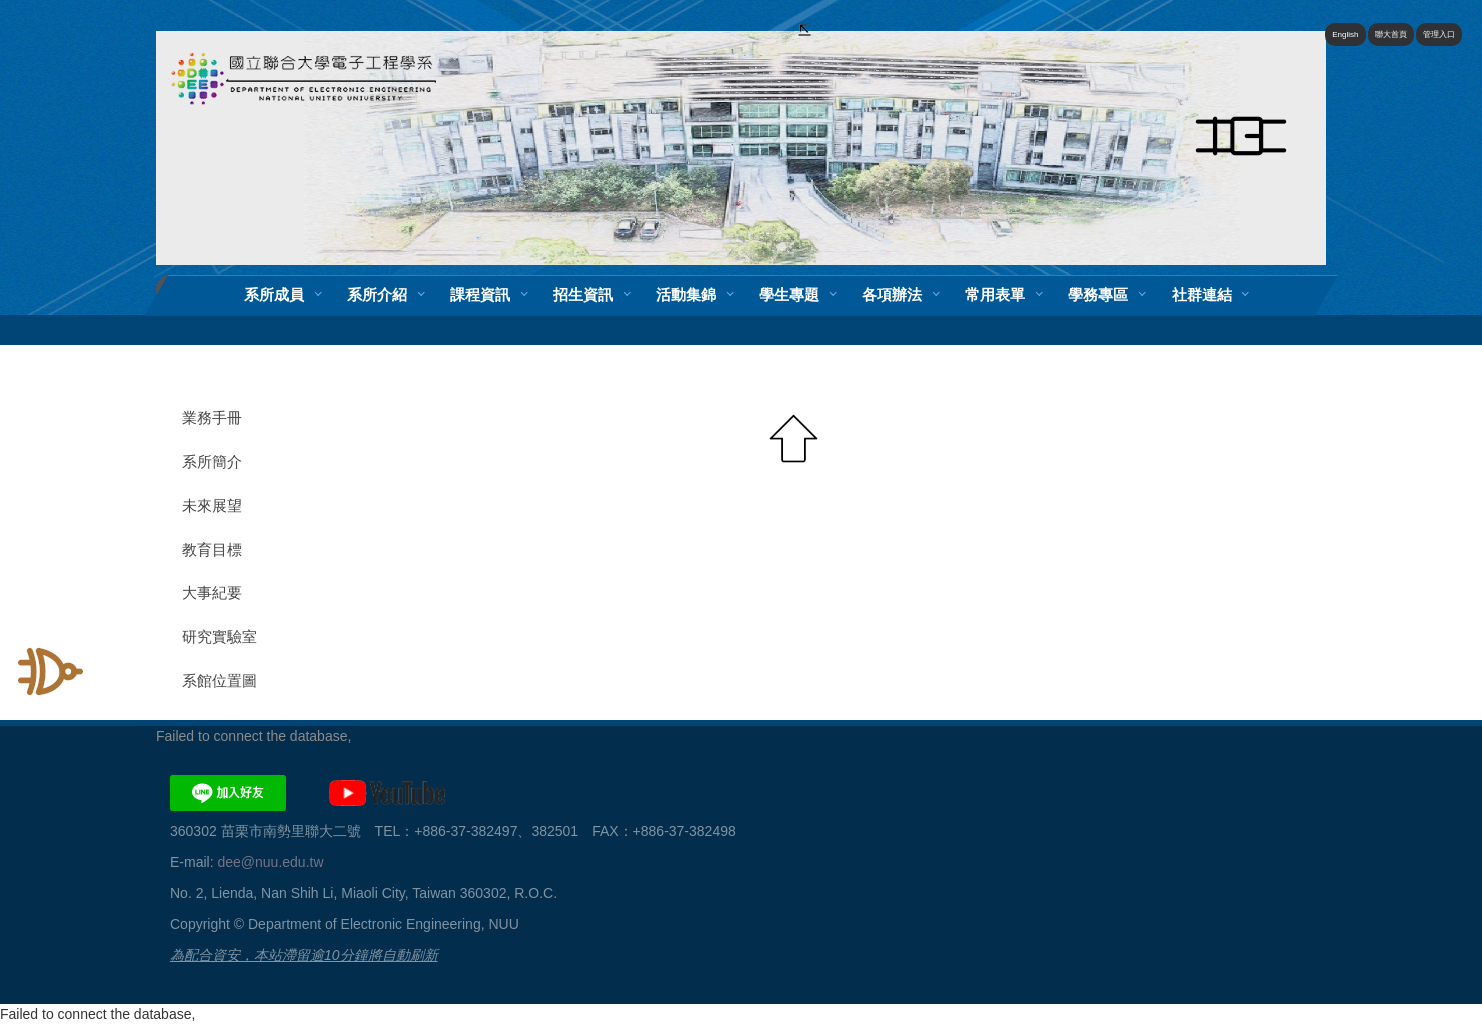  I want to click on upvote or like content, so click(793, 440).